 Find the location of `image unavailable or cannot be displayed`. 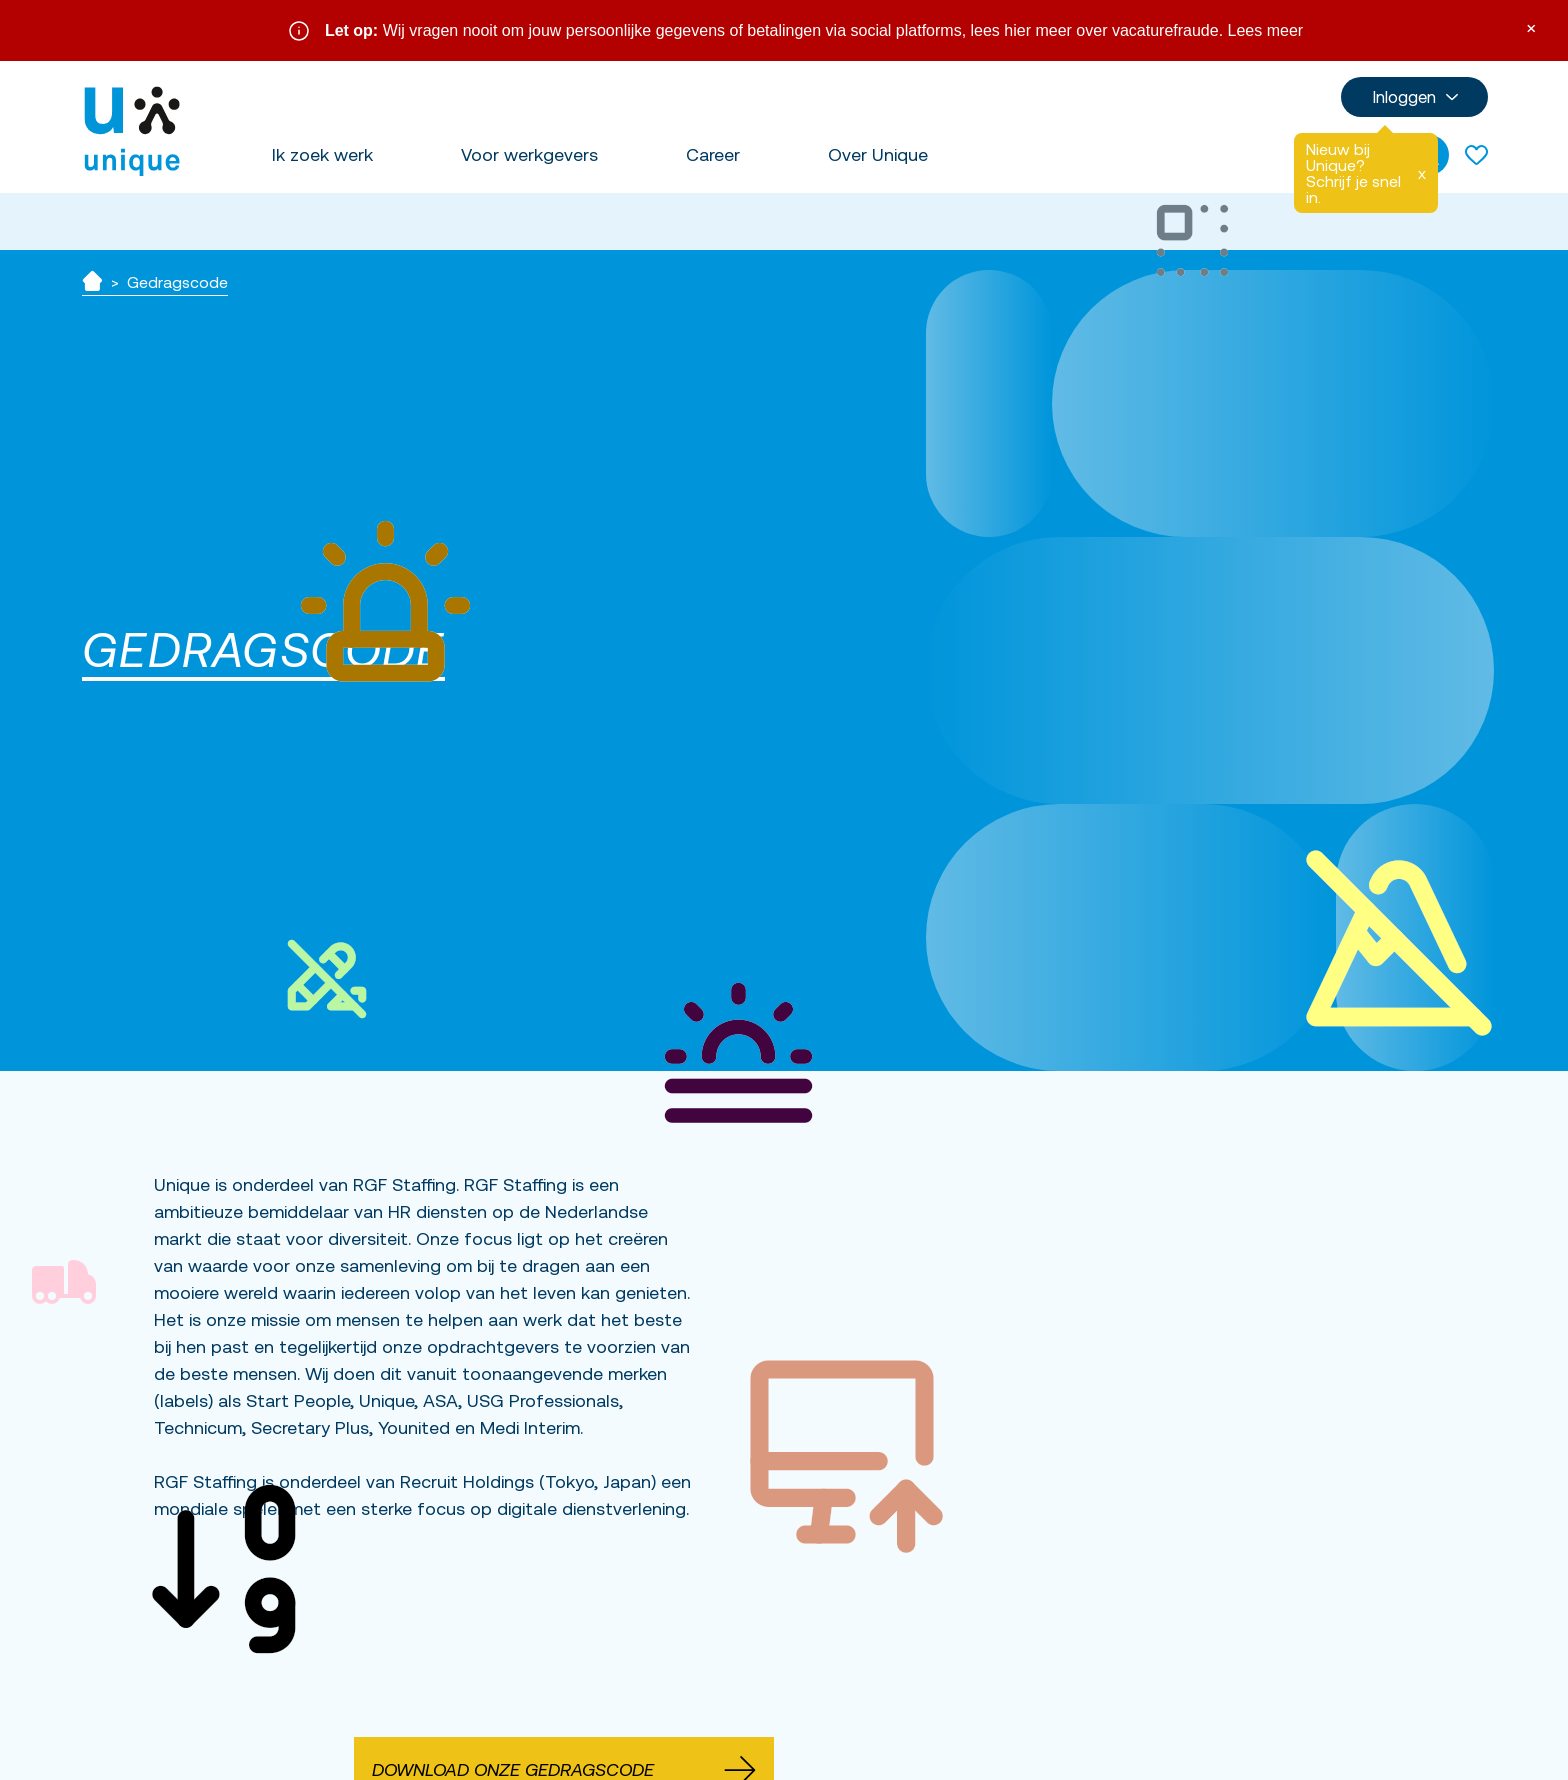

image unavailable or cannot be displayed is located at coordinates (1399, 943).